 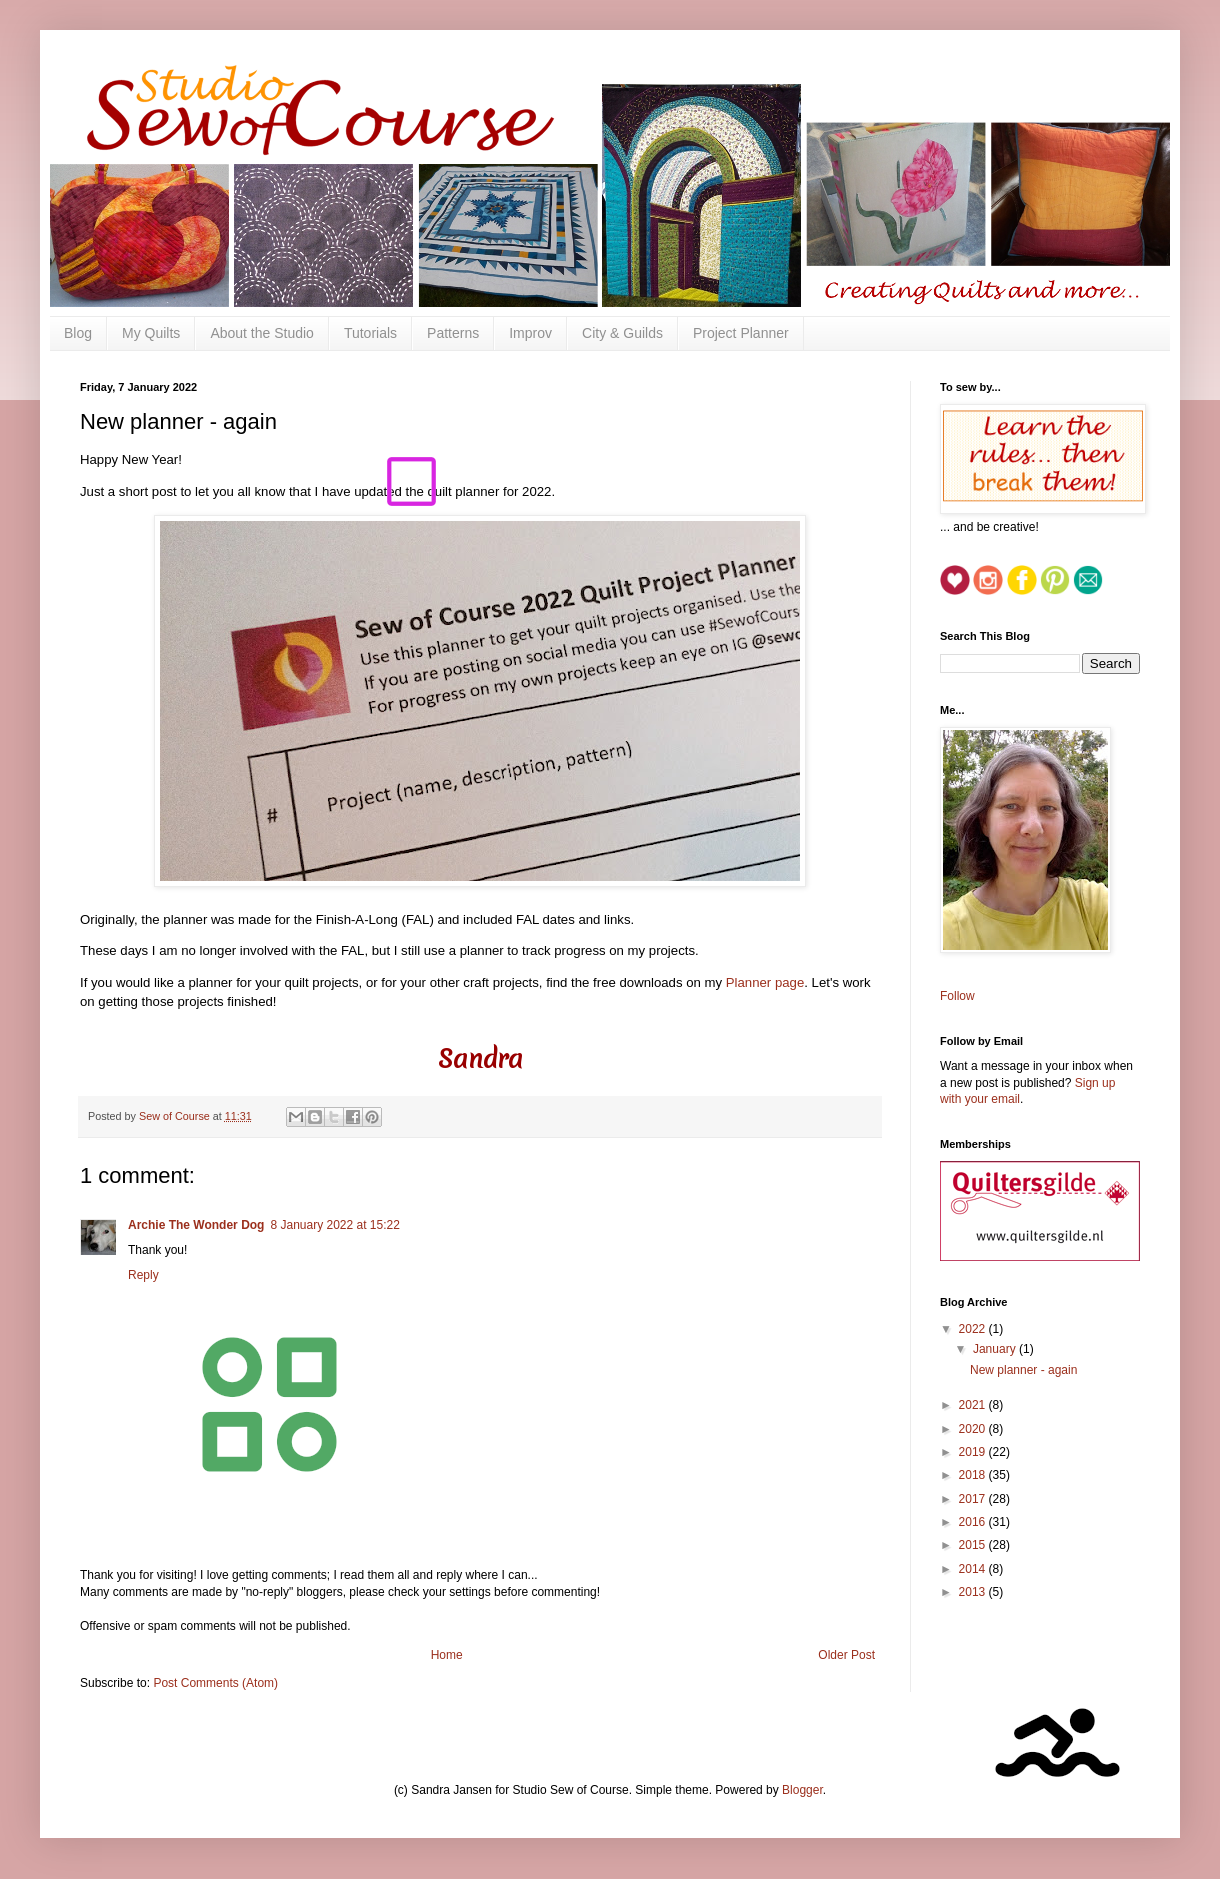 What do you see at coordinates (269, 1404) in the screenshot?
I see `browse categories or sections` at bounding box center [269, 1404].